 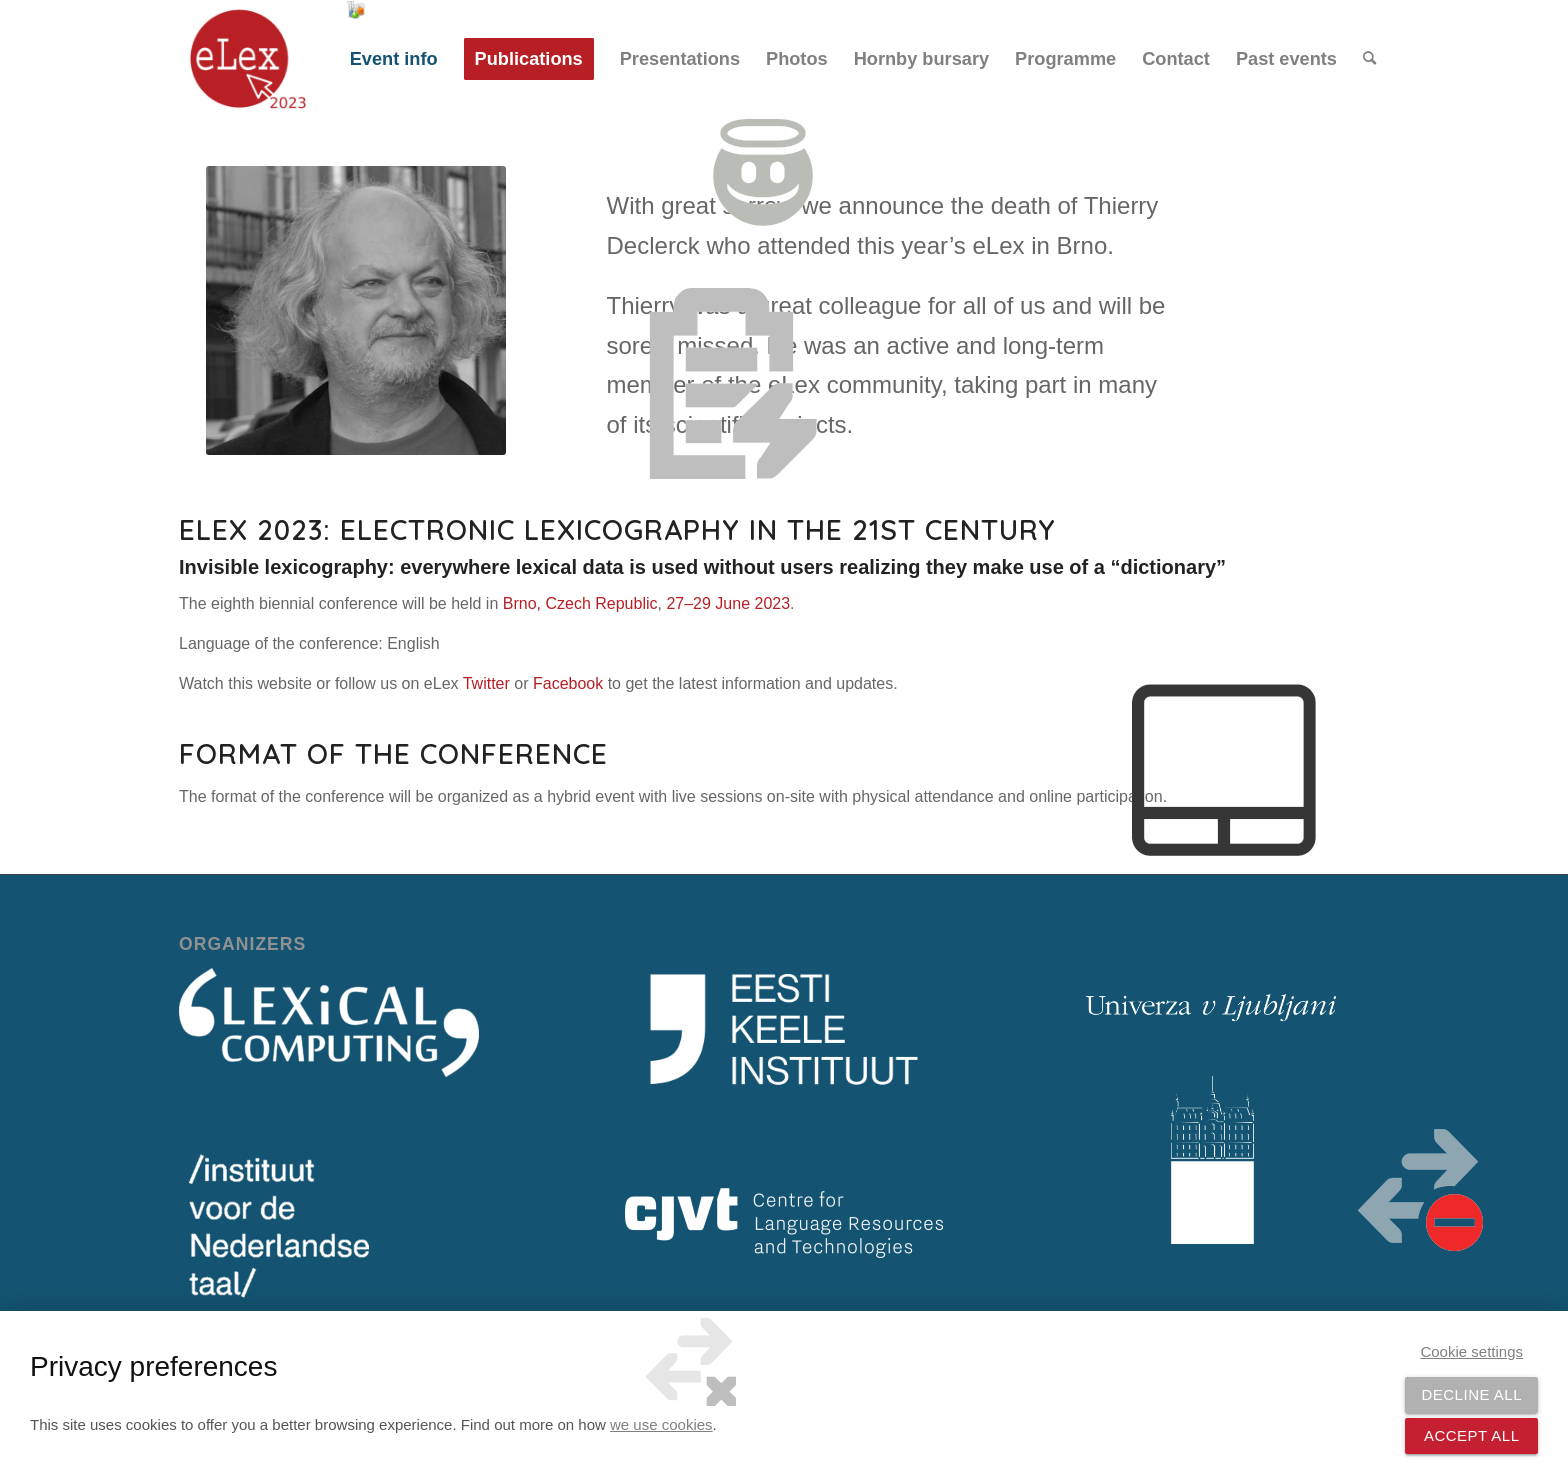 What do you see at coordinates (721, 383) in the screenshot?
I see `battery fully charged and currently charging` at bounding box center [721, 383].